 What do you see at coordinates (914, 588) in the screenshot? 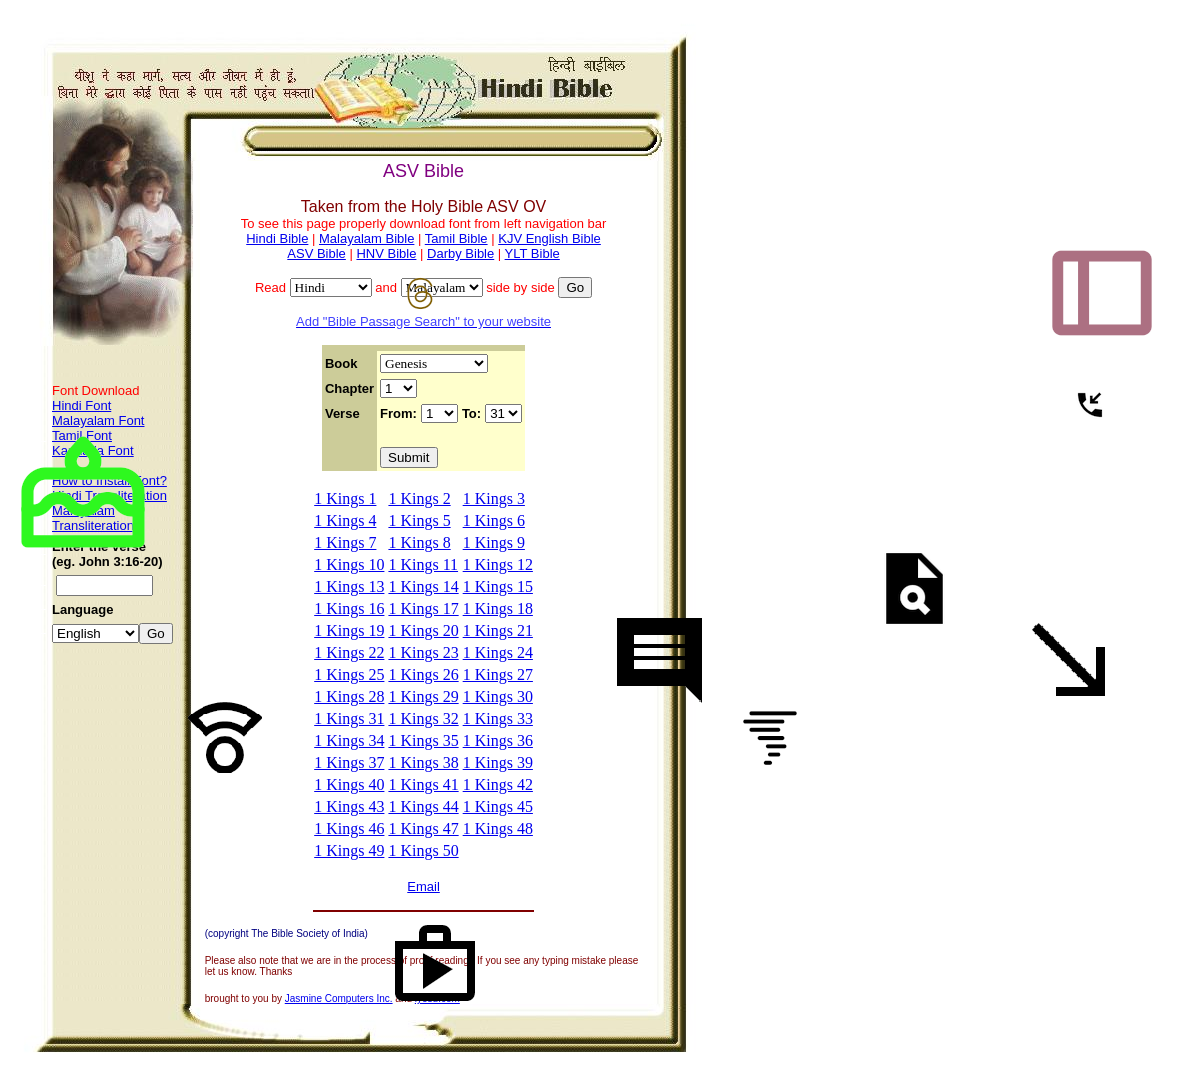
I see `scan document for plagiarism` at bounding box center [914, 588].